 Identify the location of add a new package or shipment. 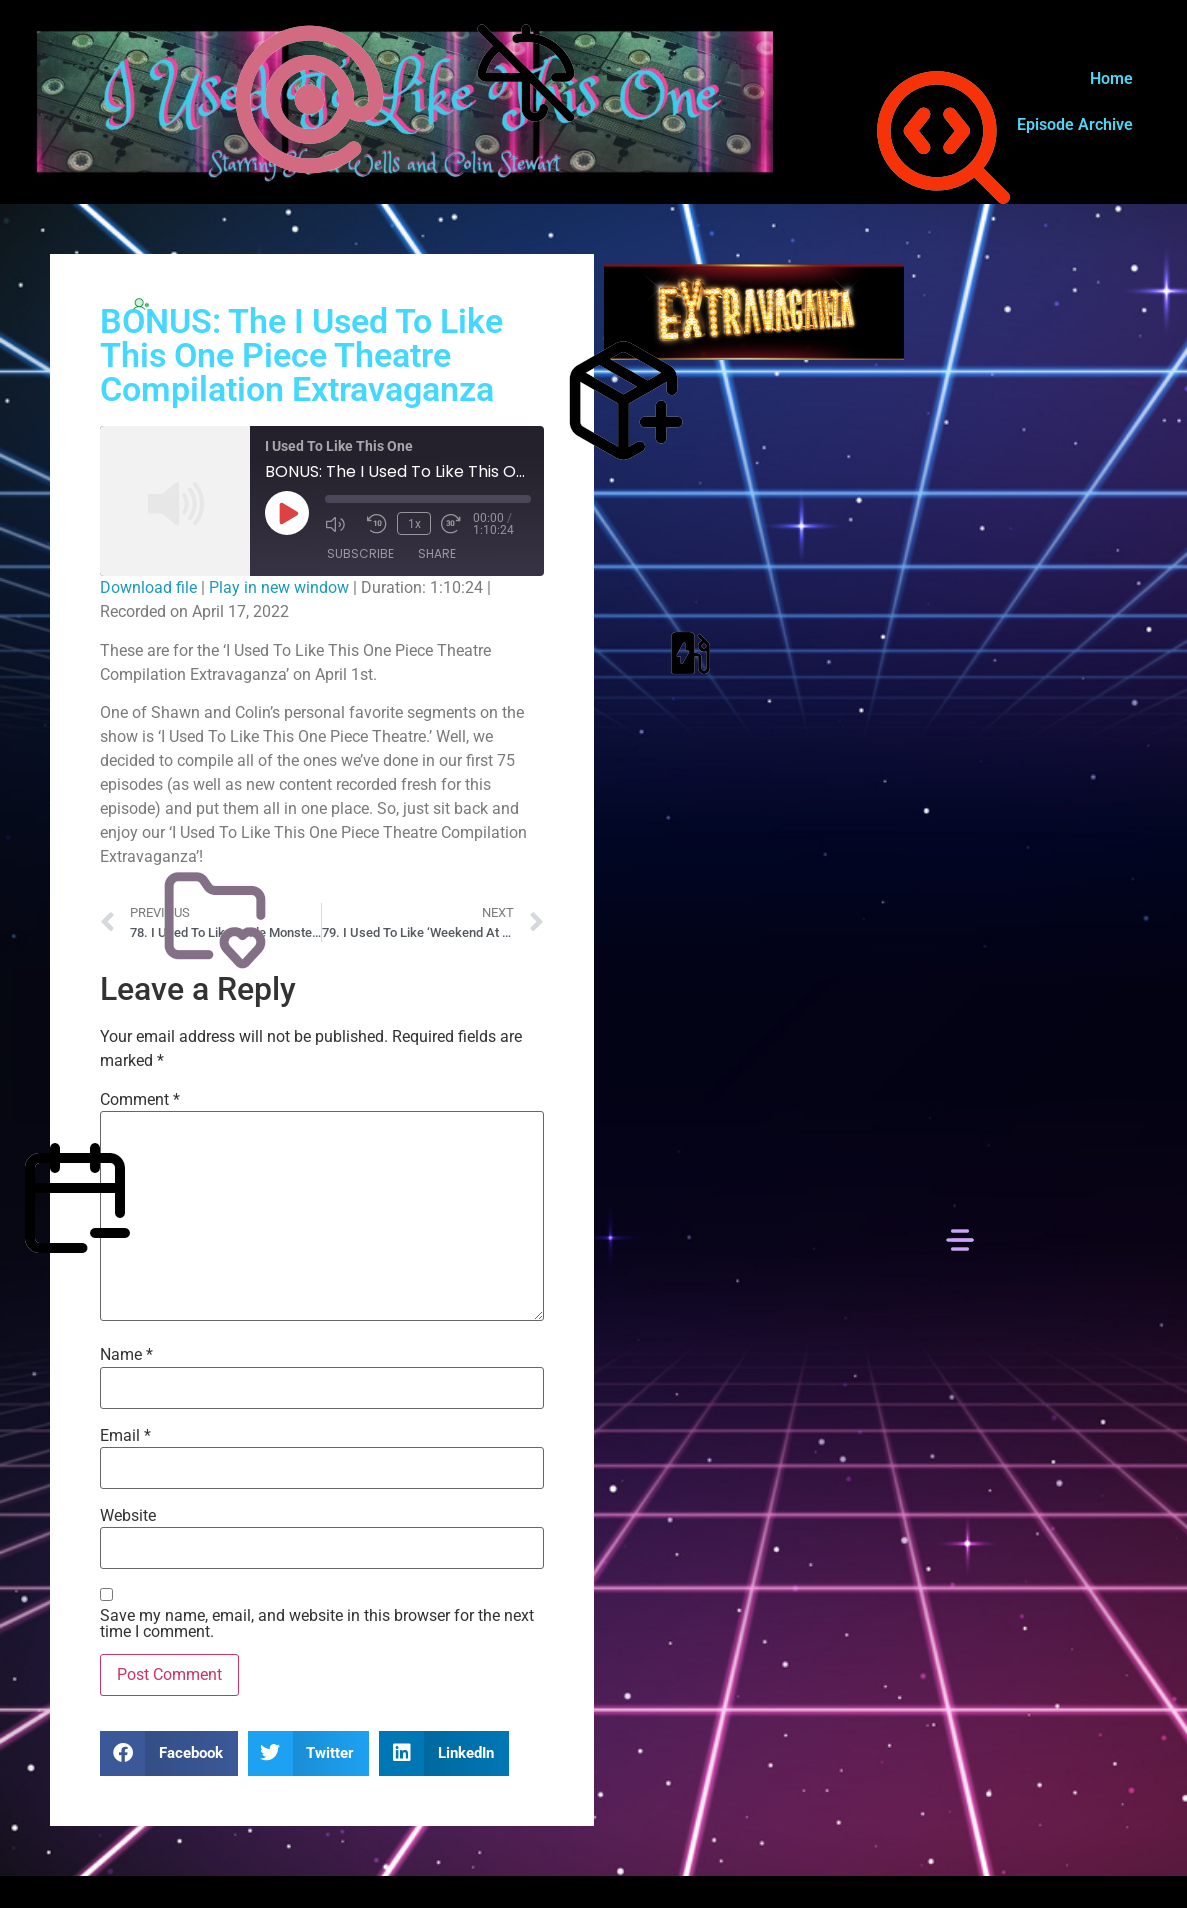
(623, 400).